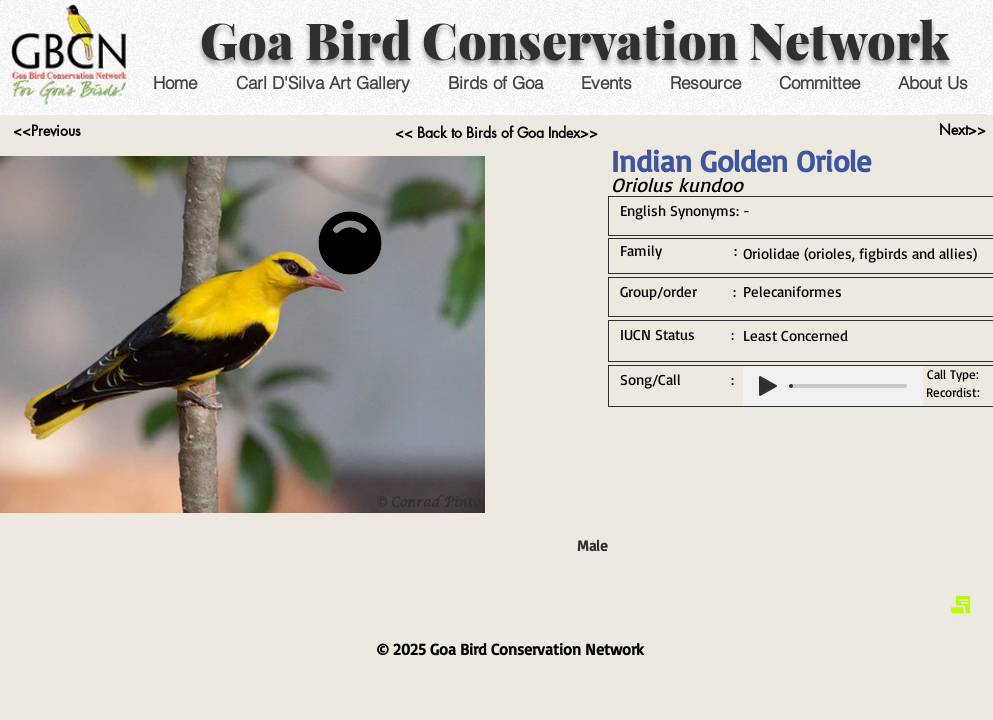 The height and width of the screenshot is (720, 993). Describe the element at coordinates (350, 243) in the screenshot. I see `apply inner shadow effect to top edge` at that location.